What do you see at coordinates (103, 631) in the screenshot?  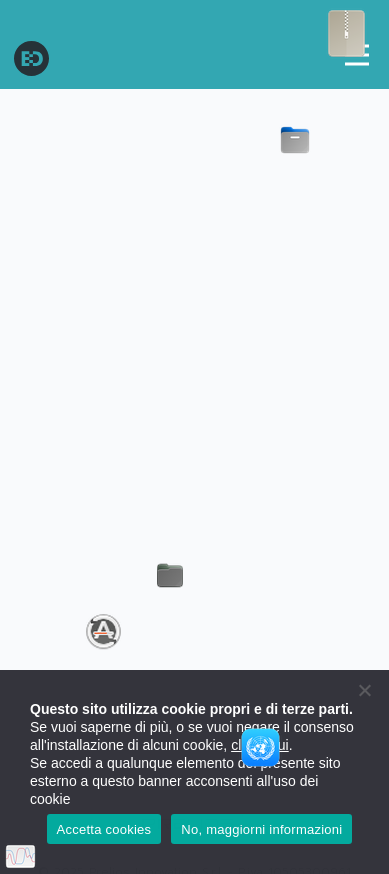 I see `check for available system updates` at bounding box center [103, 631].